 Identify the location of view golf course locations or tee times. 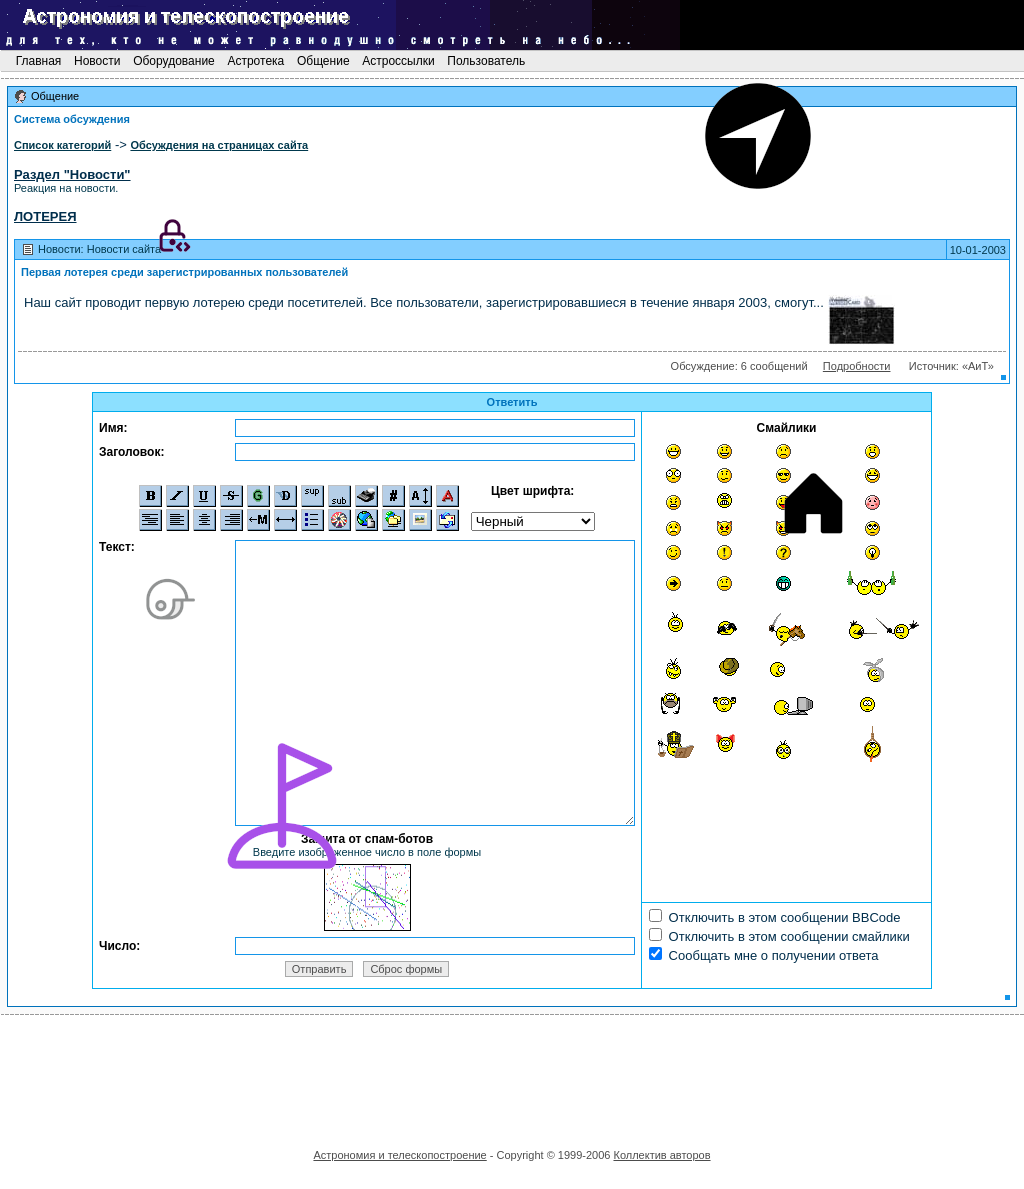
(282, 806).